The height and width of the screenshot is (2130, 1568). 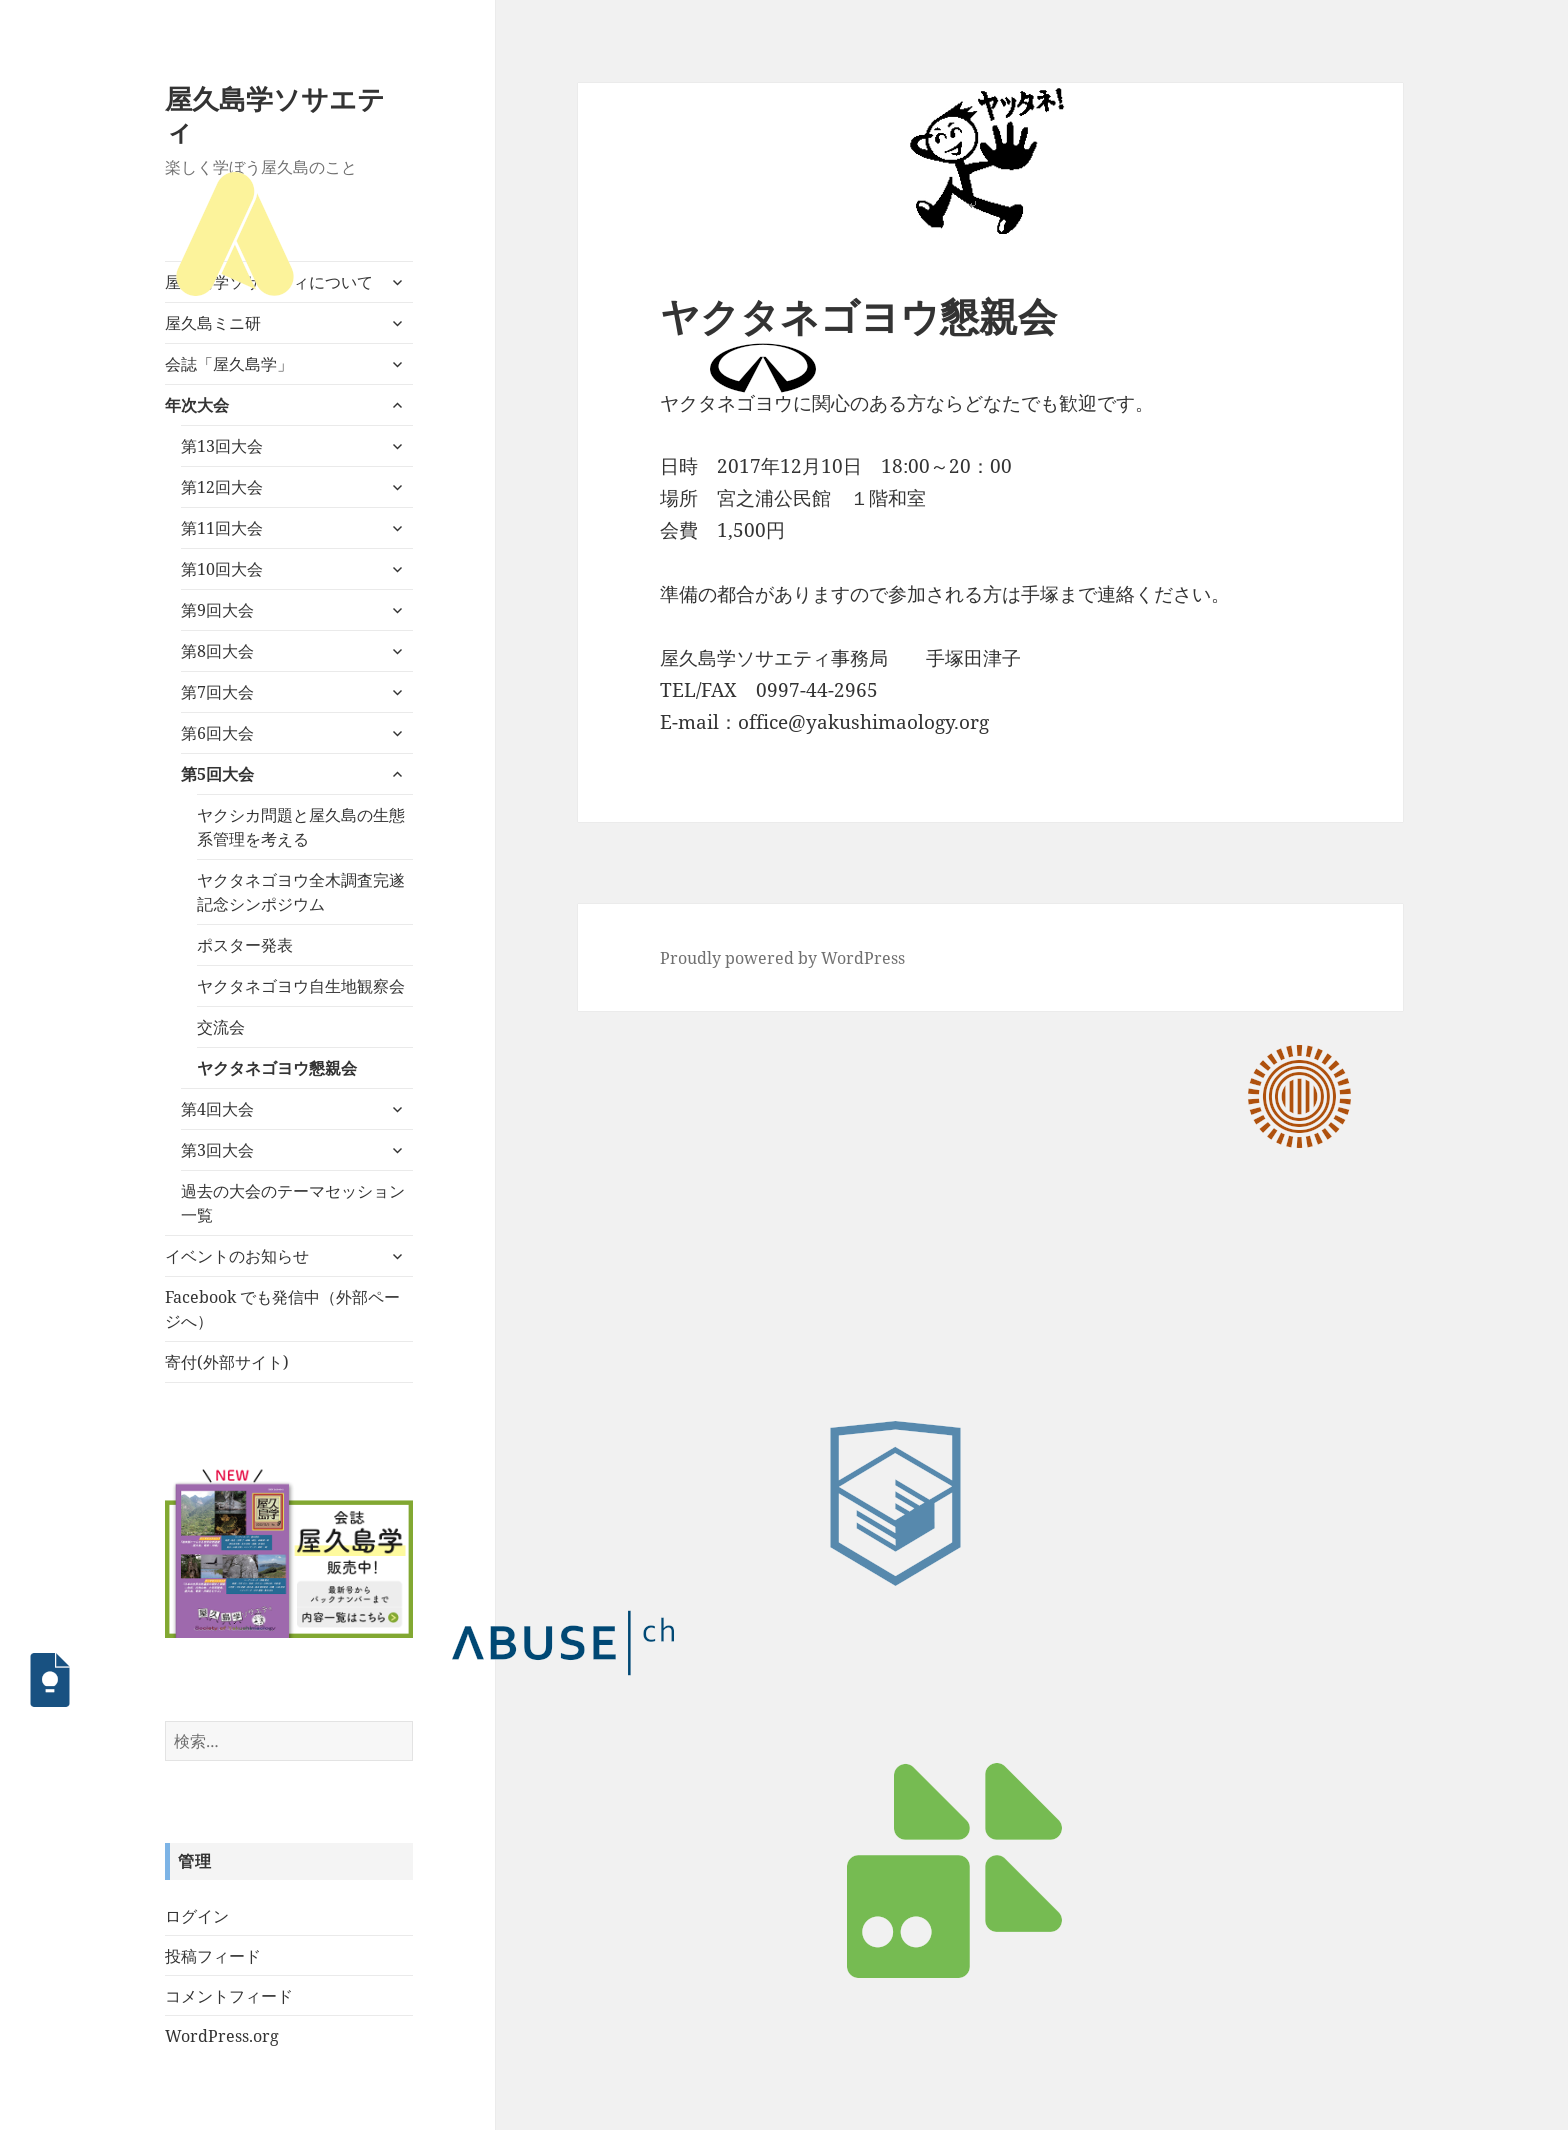 What do you see at coordinates (895, 1503) in the screenshot?
I see `htmlacademy brand logo` at bounding box center [895, 1503].